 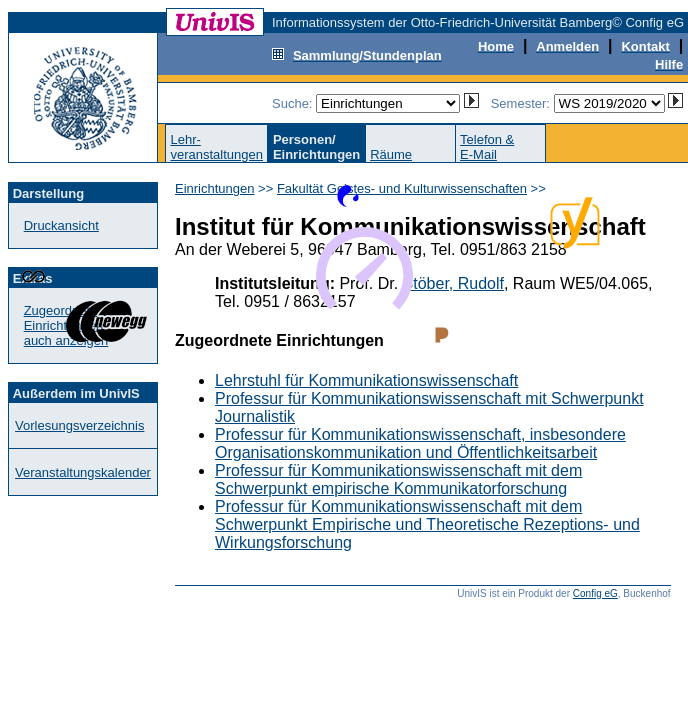 What do you see at coordinates (442, 335) in the screenshot?
I see `open Pandora music streaming app` at bounding box center [442, 335].